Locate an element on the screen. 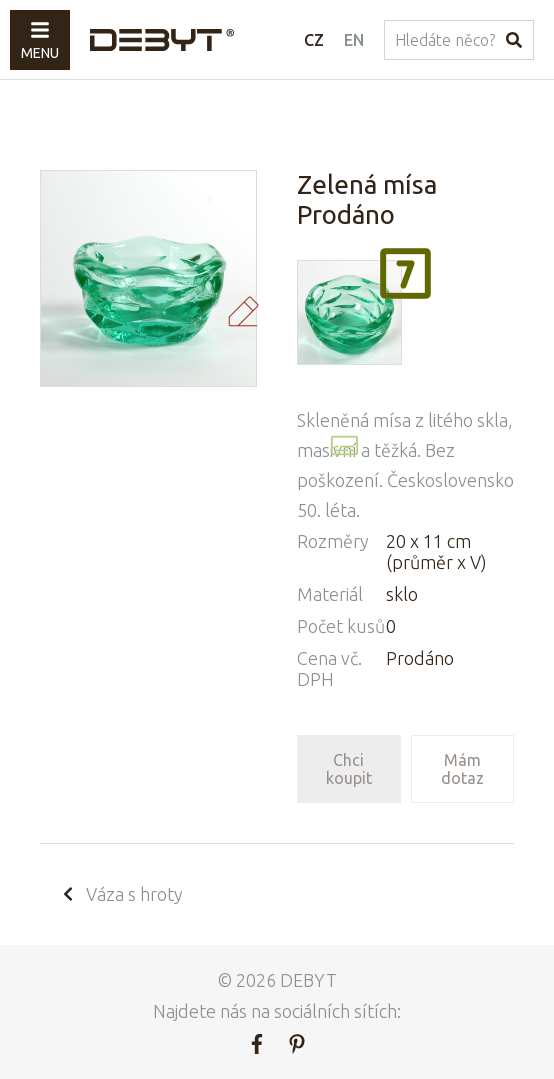 This screenshot has height=1079, width=554. edit or modify content is located at coordinates (243, 312).